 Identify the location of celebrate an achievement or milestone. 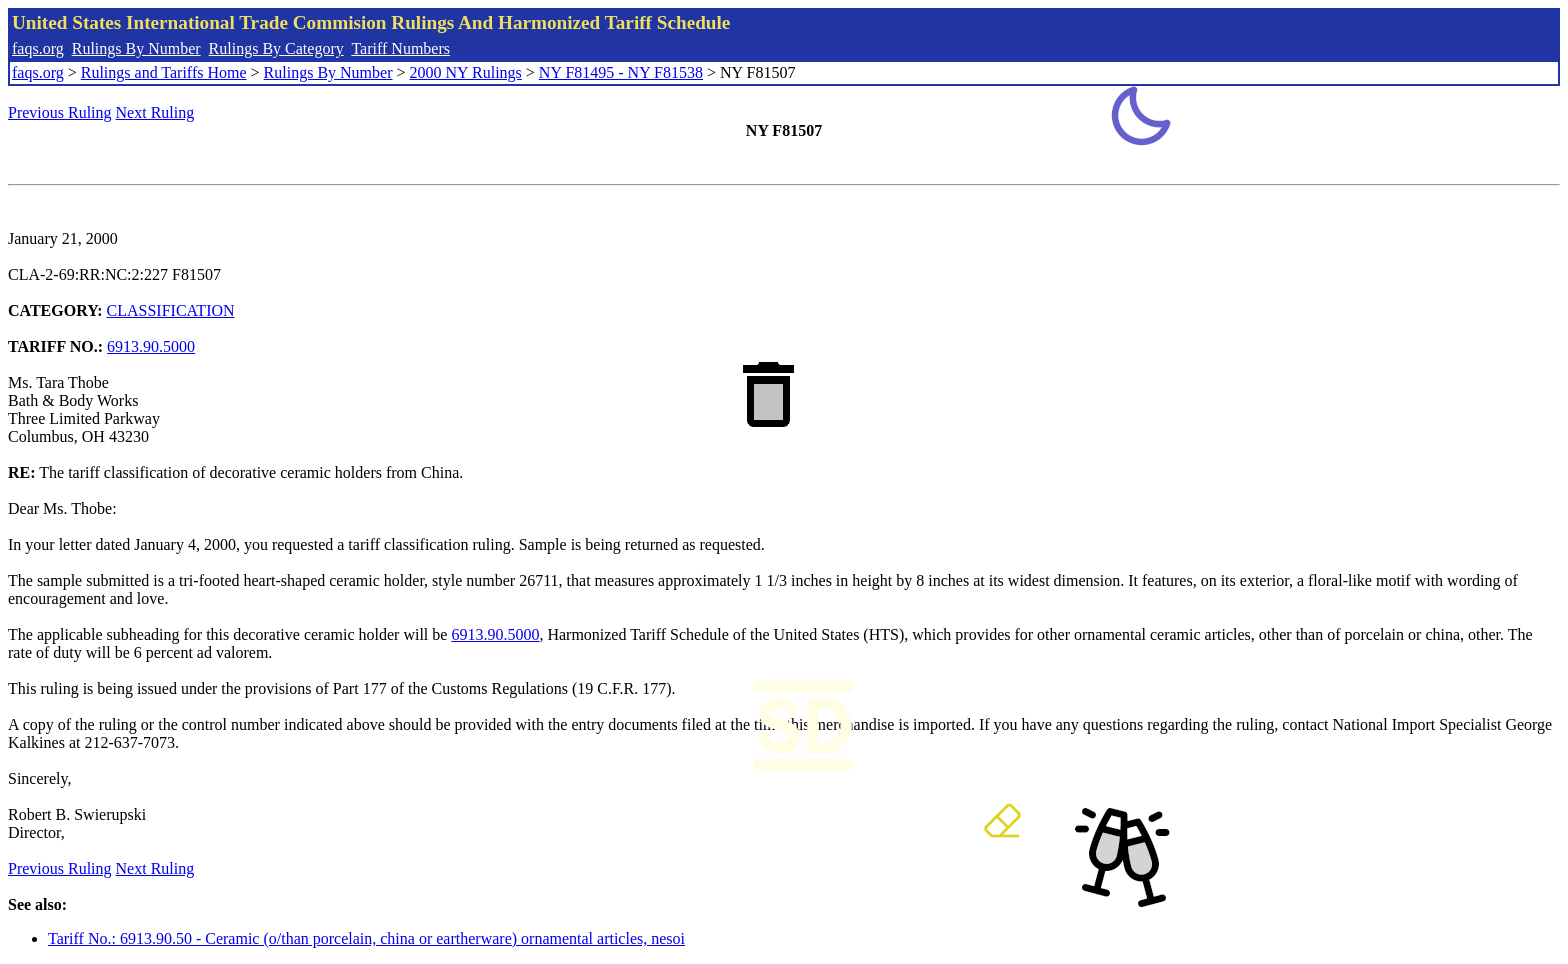
(1124, 857).